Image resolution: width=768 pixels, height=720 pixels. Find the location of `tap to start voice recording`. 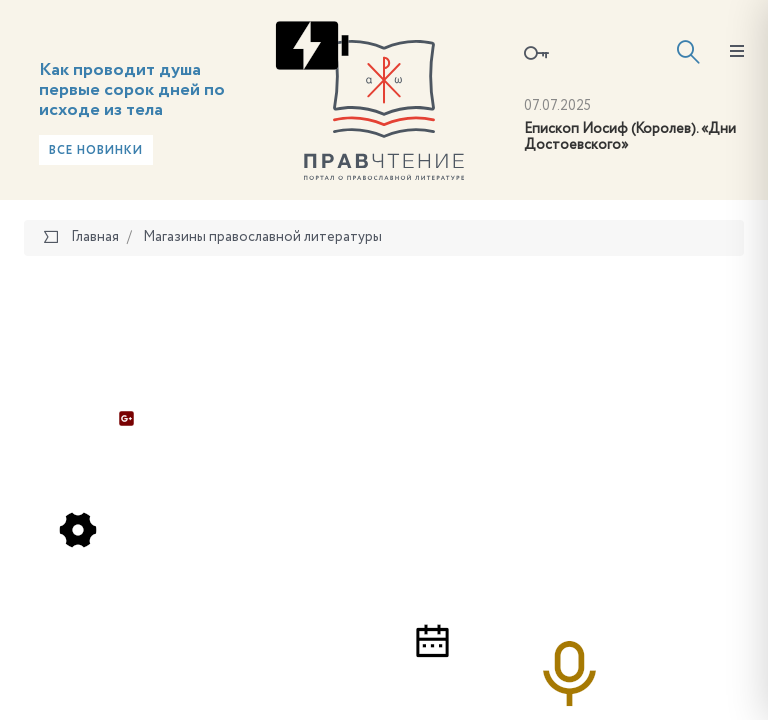

tap to start voice recording is located at coordinates (569, 673).